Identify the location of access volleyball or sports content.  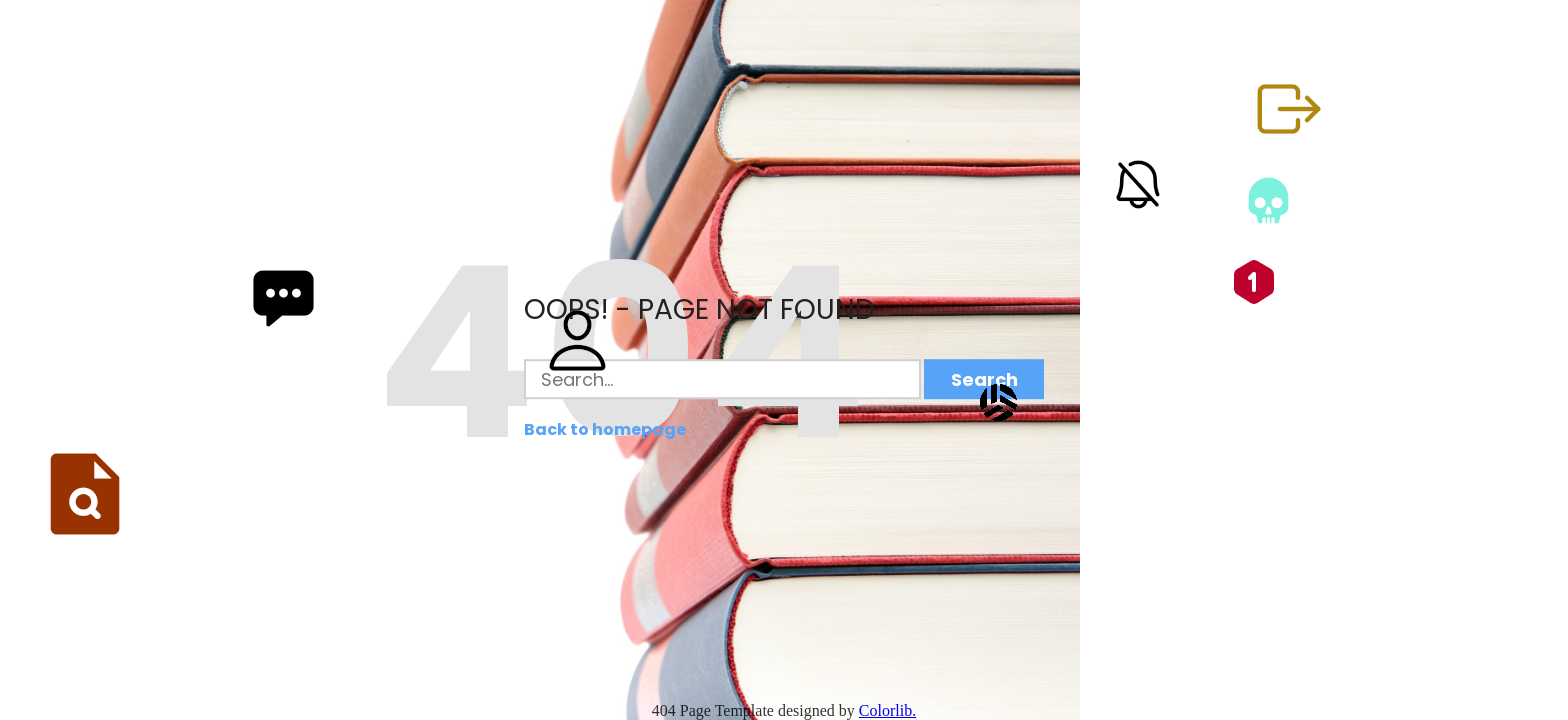
(998, 402).